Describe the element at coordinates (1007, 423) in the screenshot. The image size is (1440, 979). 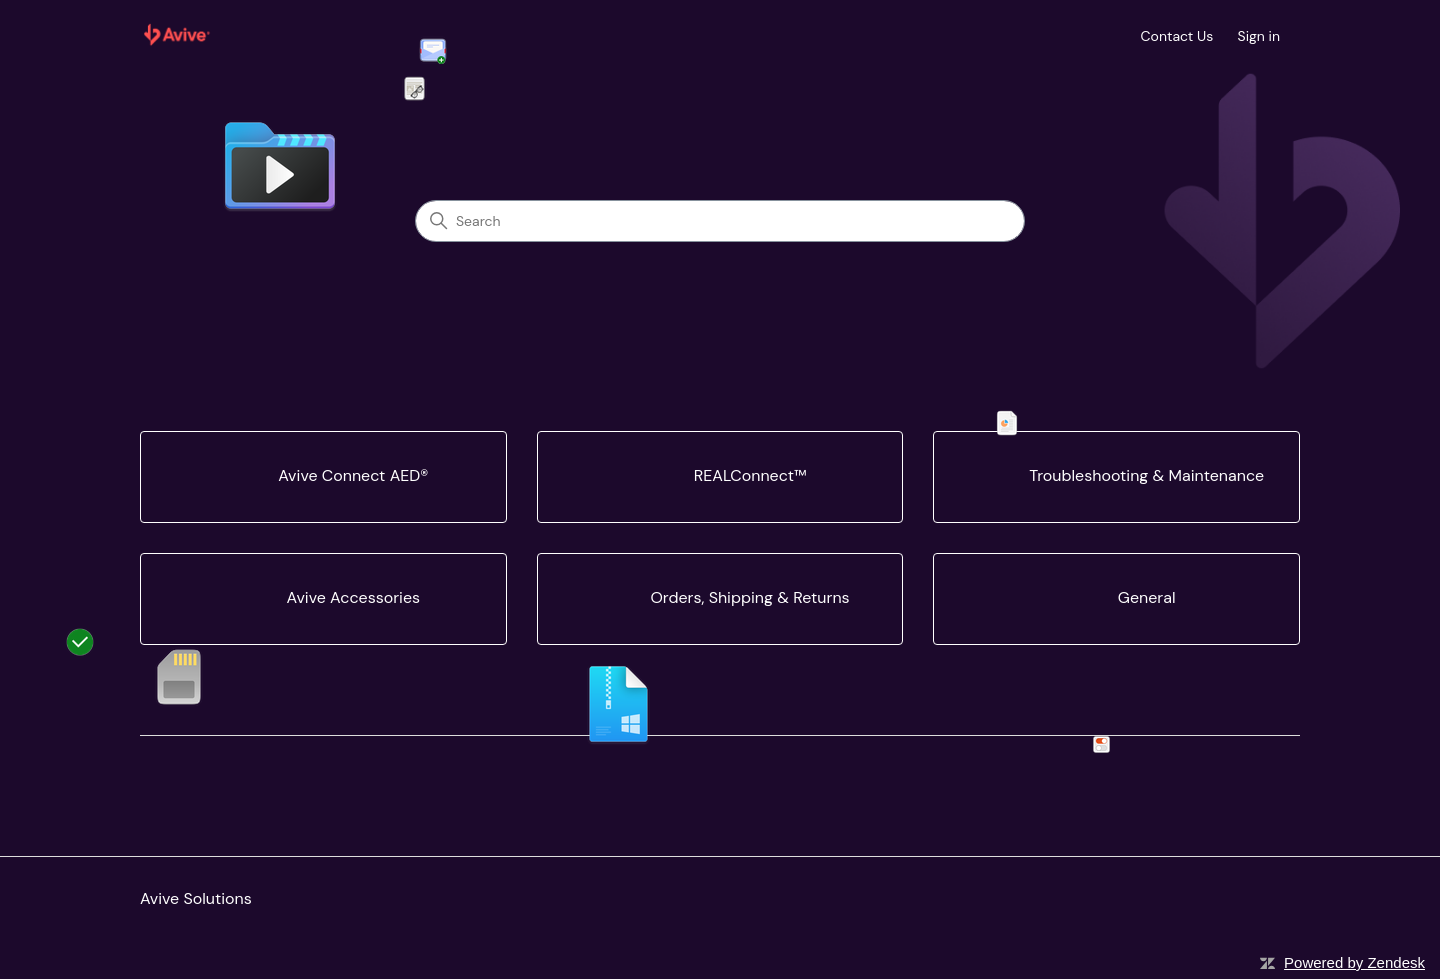
I see `open a presentation file` at that location.